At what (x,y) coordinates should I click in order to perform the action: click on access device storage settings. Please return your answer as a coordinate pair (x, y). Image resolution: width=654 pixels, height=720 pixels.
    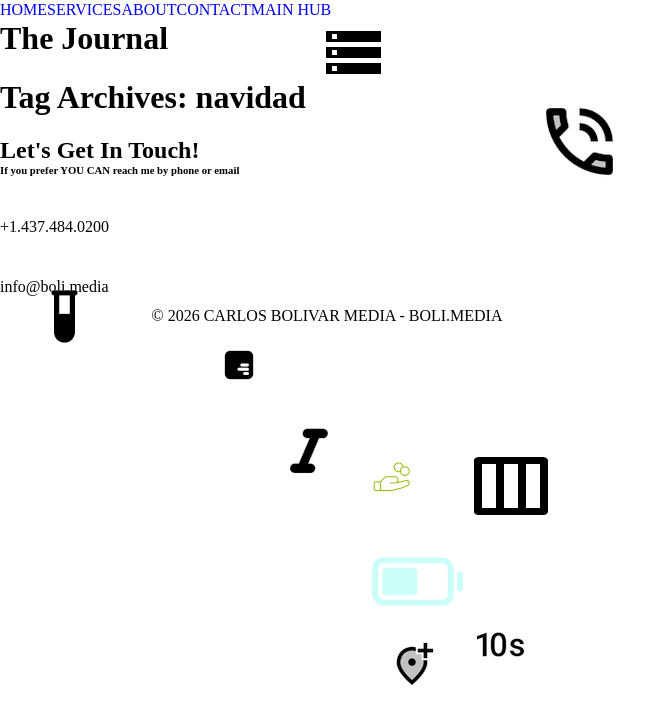
    Looking at the image, I should click on (353, 52).